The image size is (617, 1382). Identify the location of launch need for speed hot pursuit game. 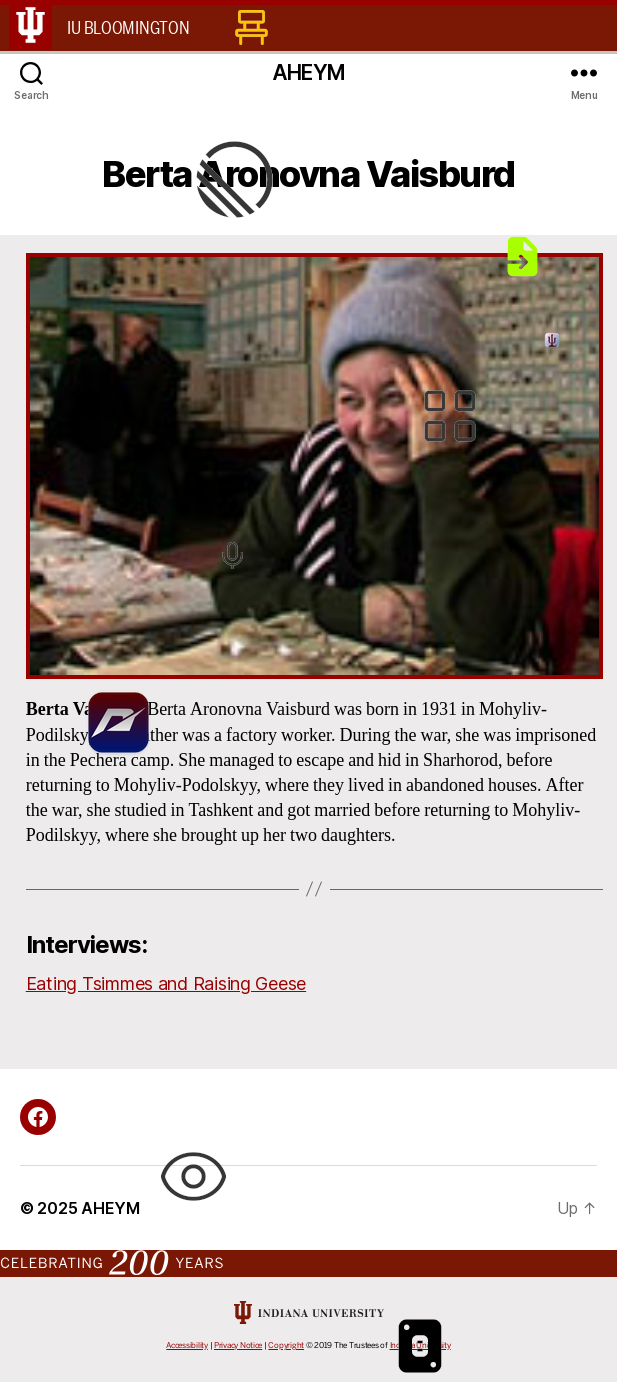
(118, 722).